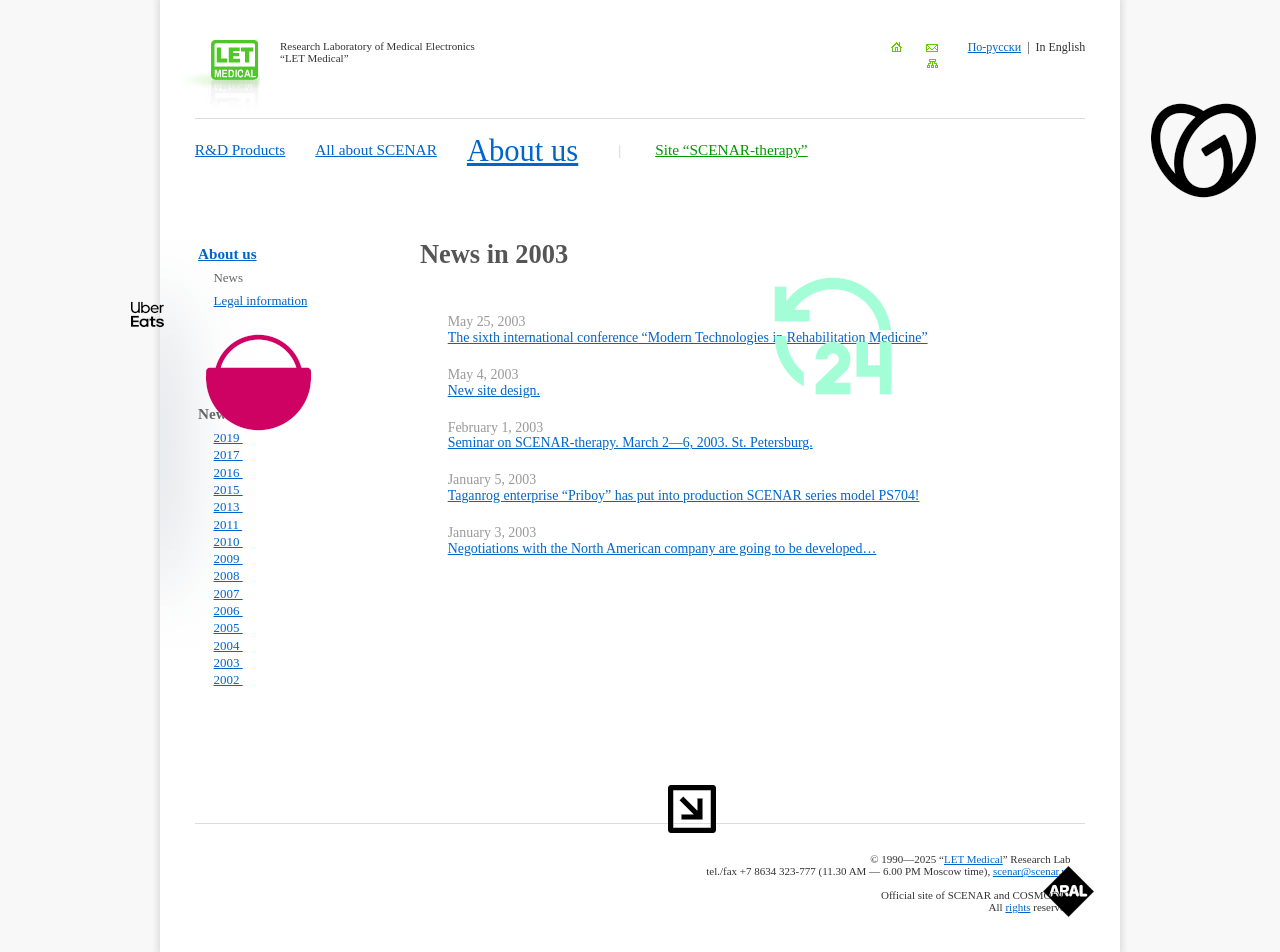 This screenshot has width=1280, height=952. Describe the element at coordinates (147, 314) in the screenshot. I see `open the Uber Eats app` at that location.